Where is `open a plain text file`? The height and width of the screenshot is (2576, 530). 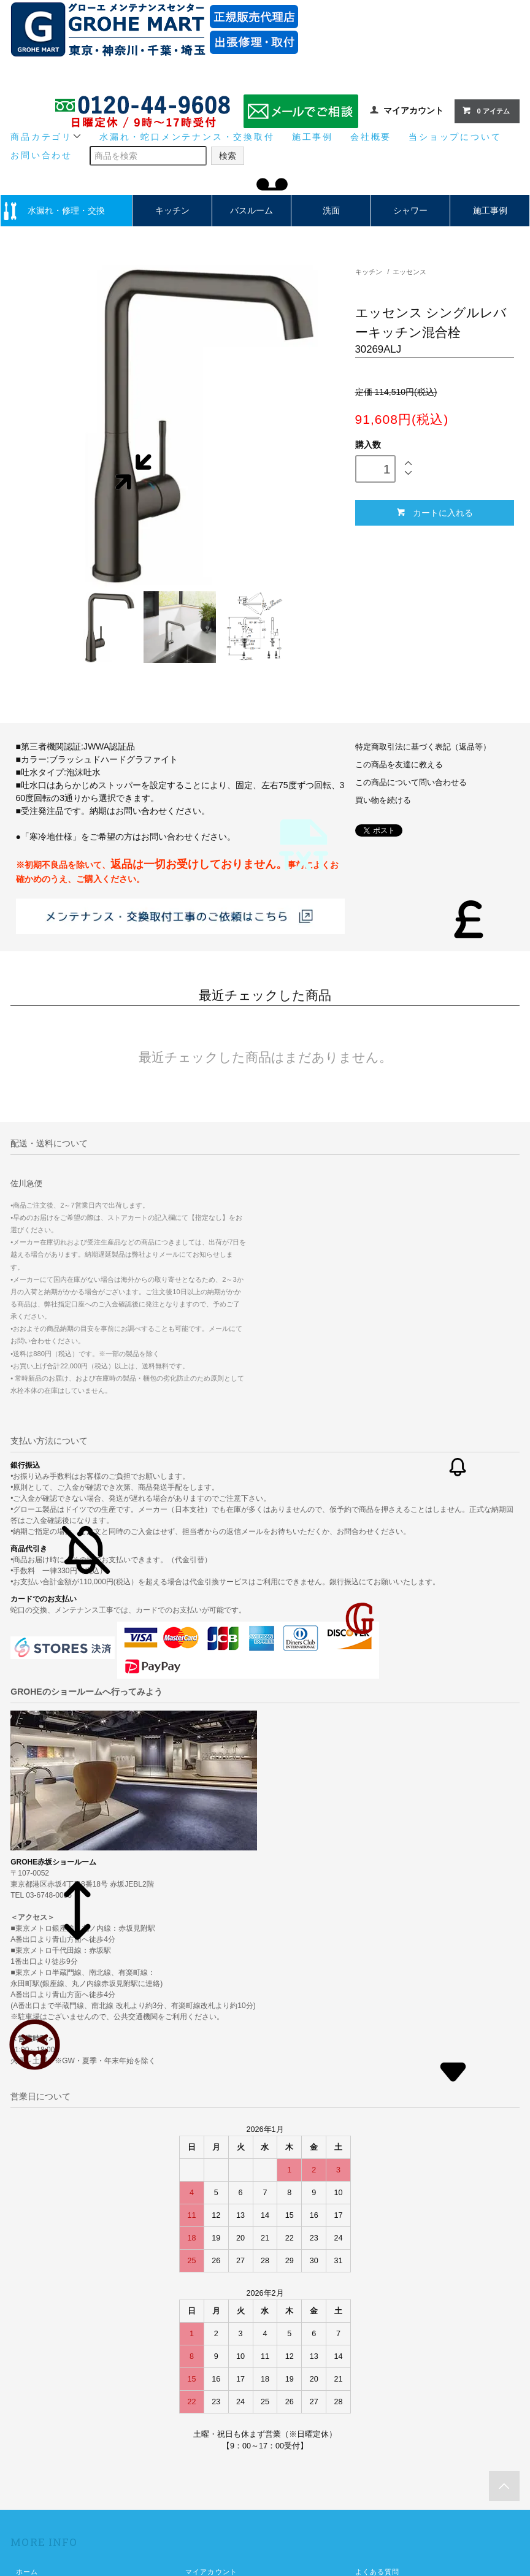
open a plain text file is located at coordinates (304, 847).